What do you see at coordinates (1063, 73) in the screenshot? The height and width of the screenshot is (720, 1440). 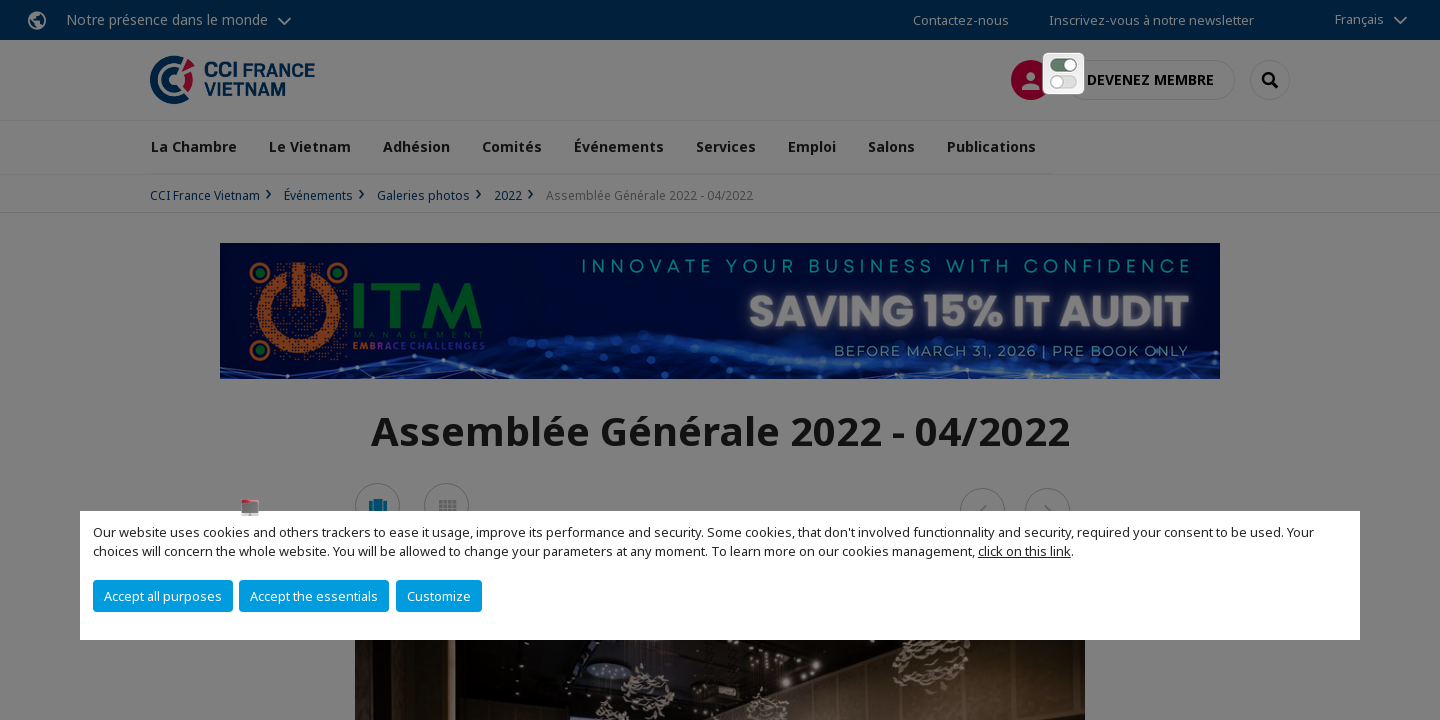 I see `open system settings or preferences` at bounding box center [1063, 73].